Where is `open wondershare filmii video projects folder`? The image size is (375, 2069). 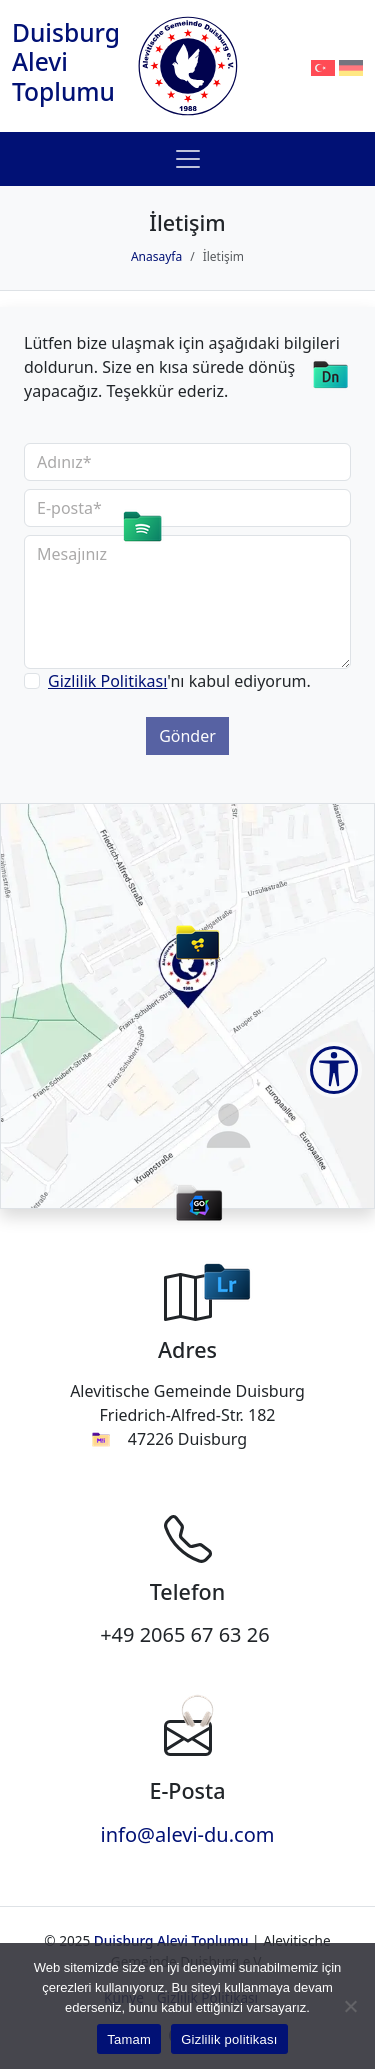
open wondershare filmii video projects folder is located at coordinates (101, 1440).